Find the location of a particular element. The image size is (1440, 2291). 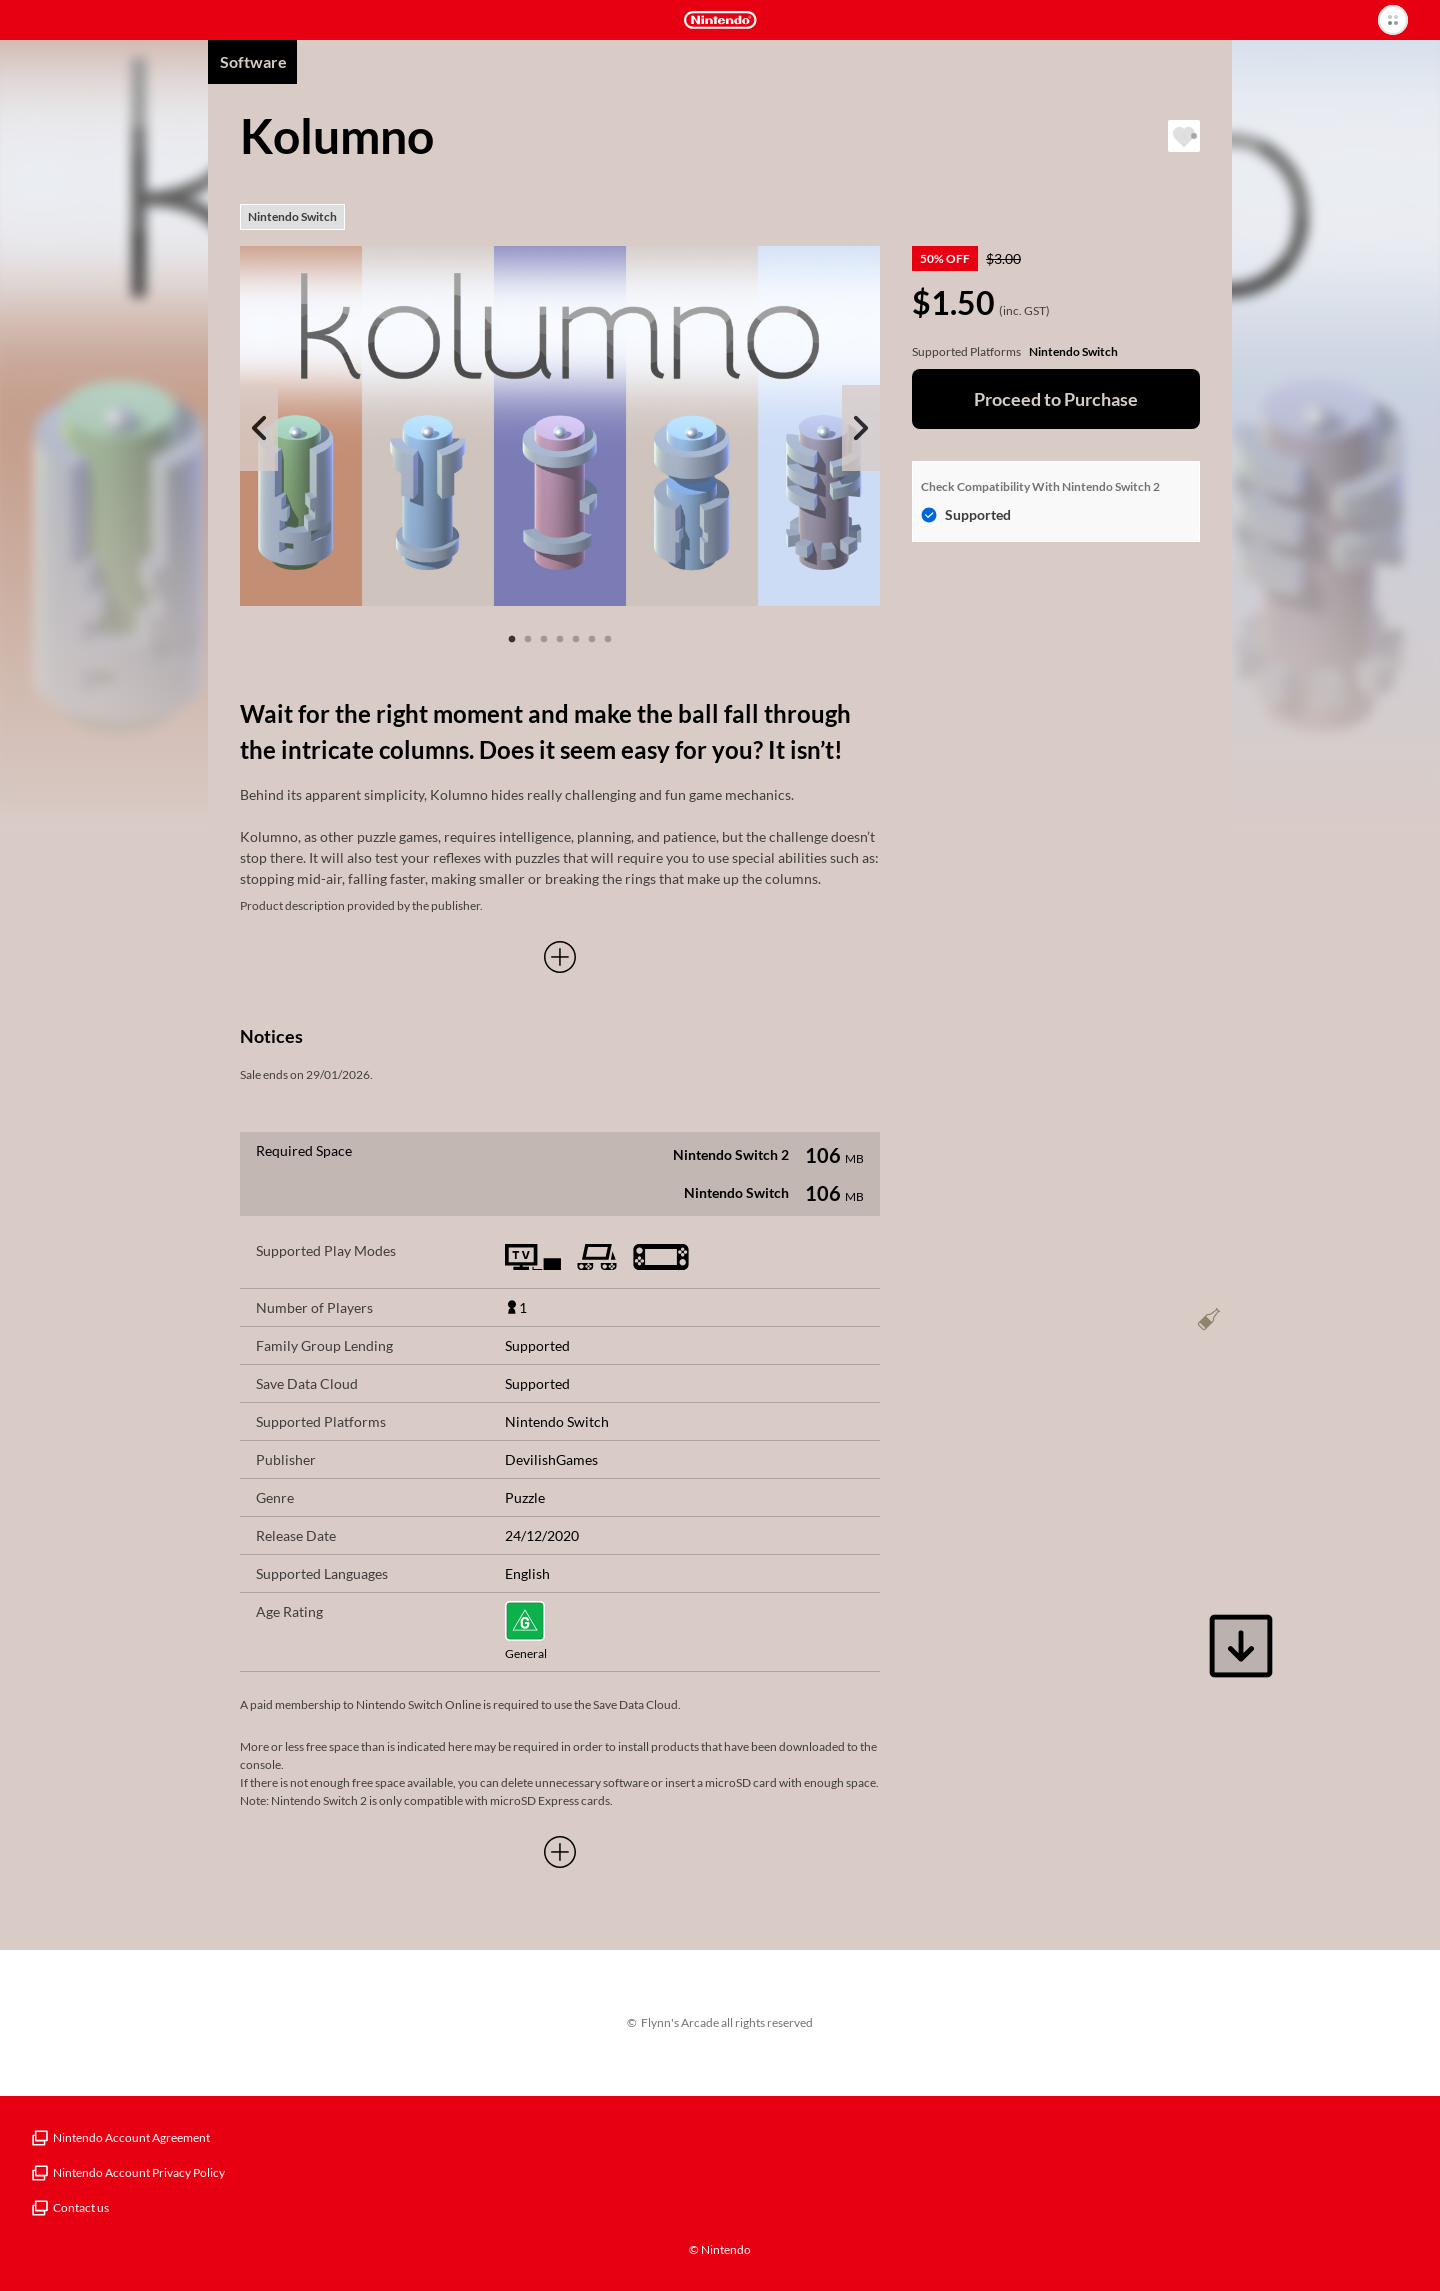

browse or access beer and beverage options is located at coordinates (1208, 1319).